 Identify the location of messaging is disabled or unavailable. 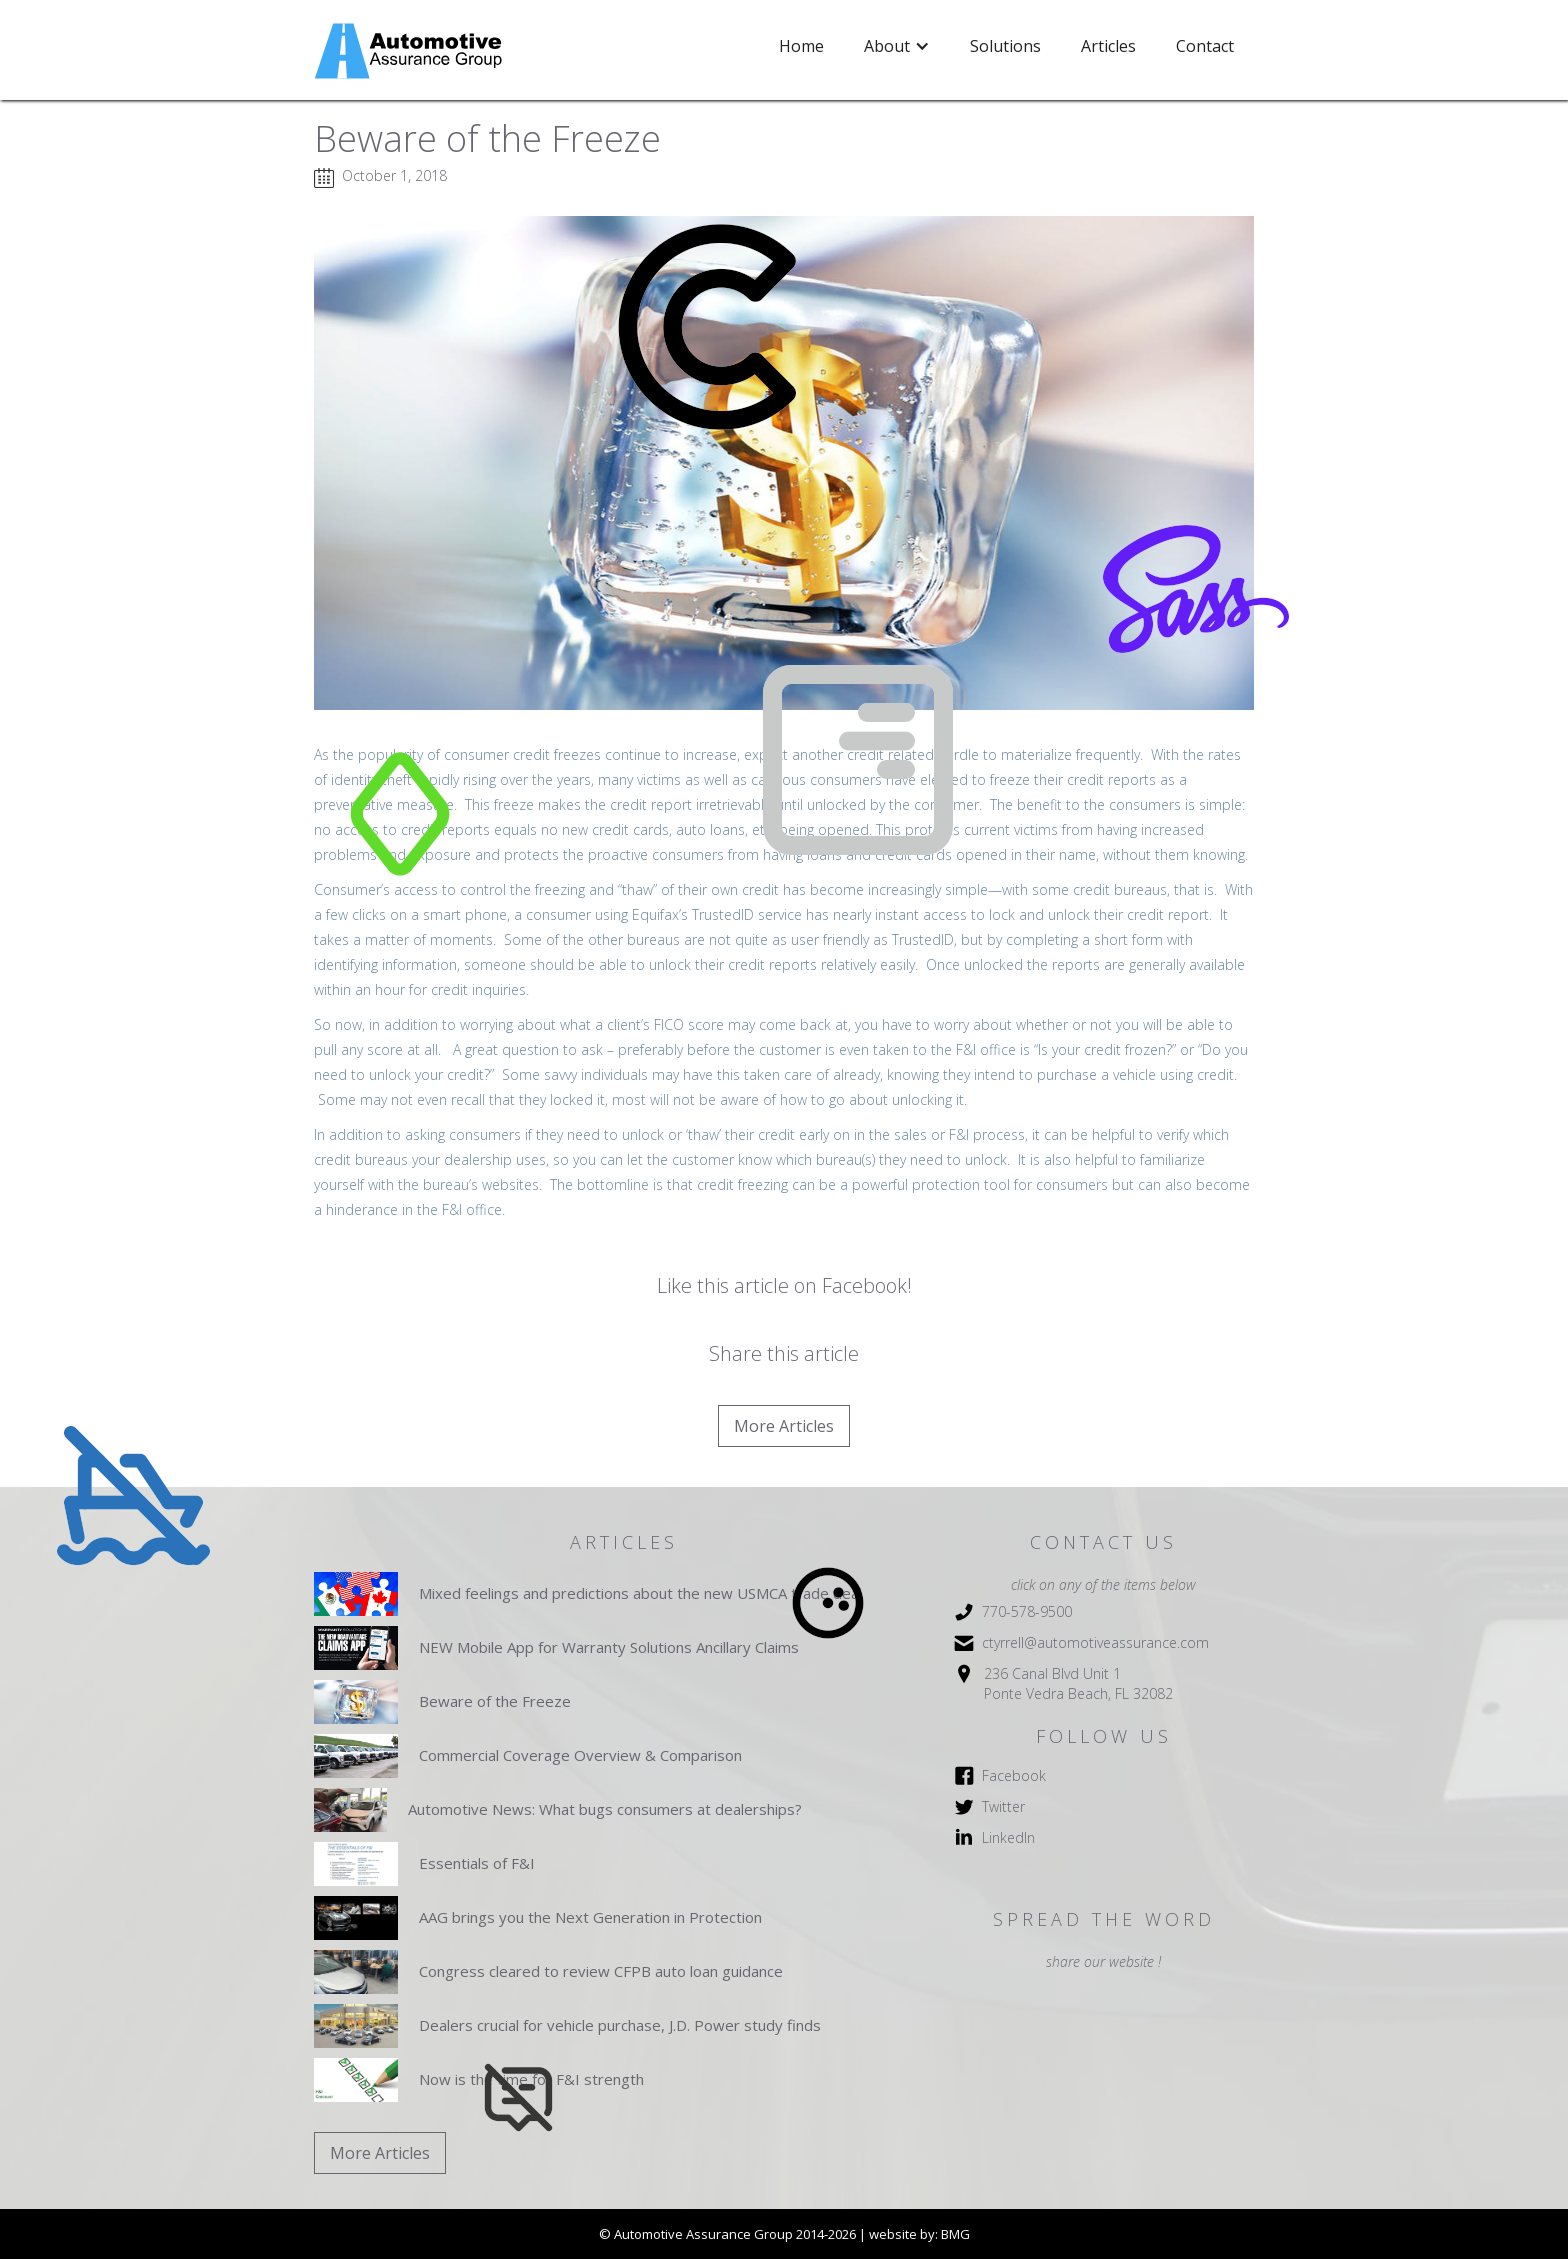
(518, 2097).